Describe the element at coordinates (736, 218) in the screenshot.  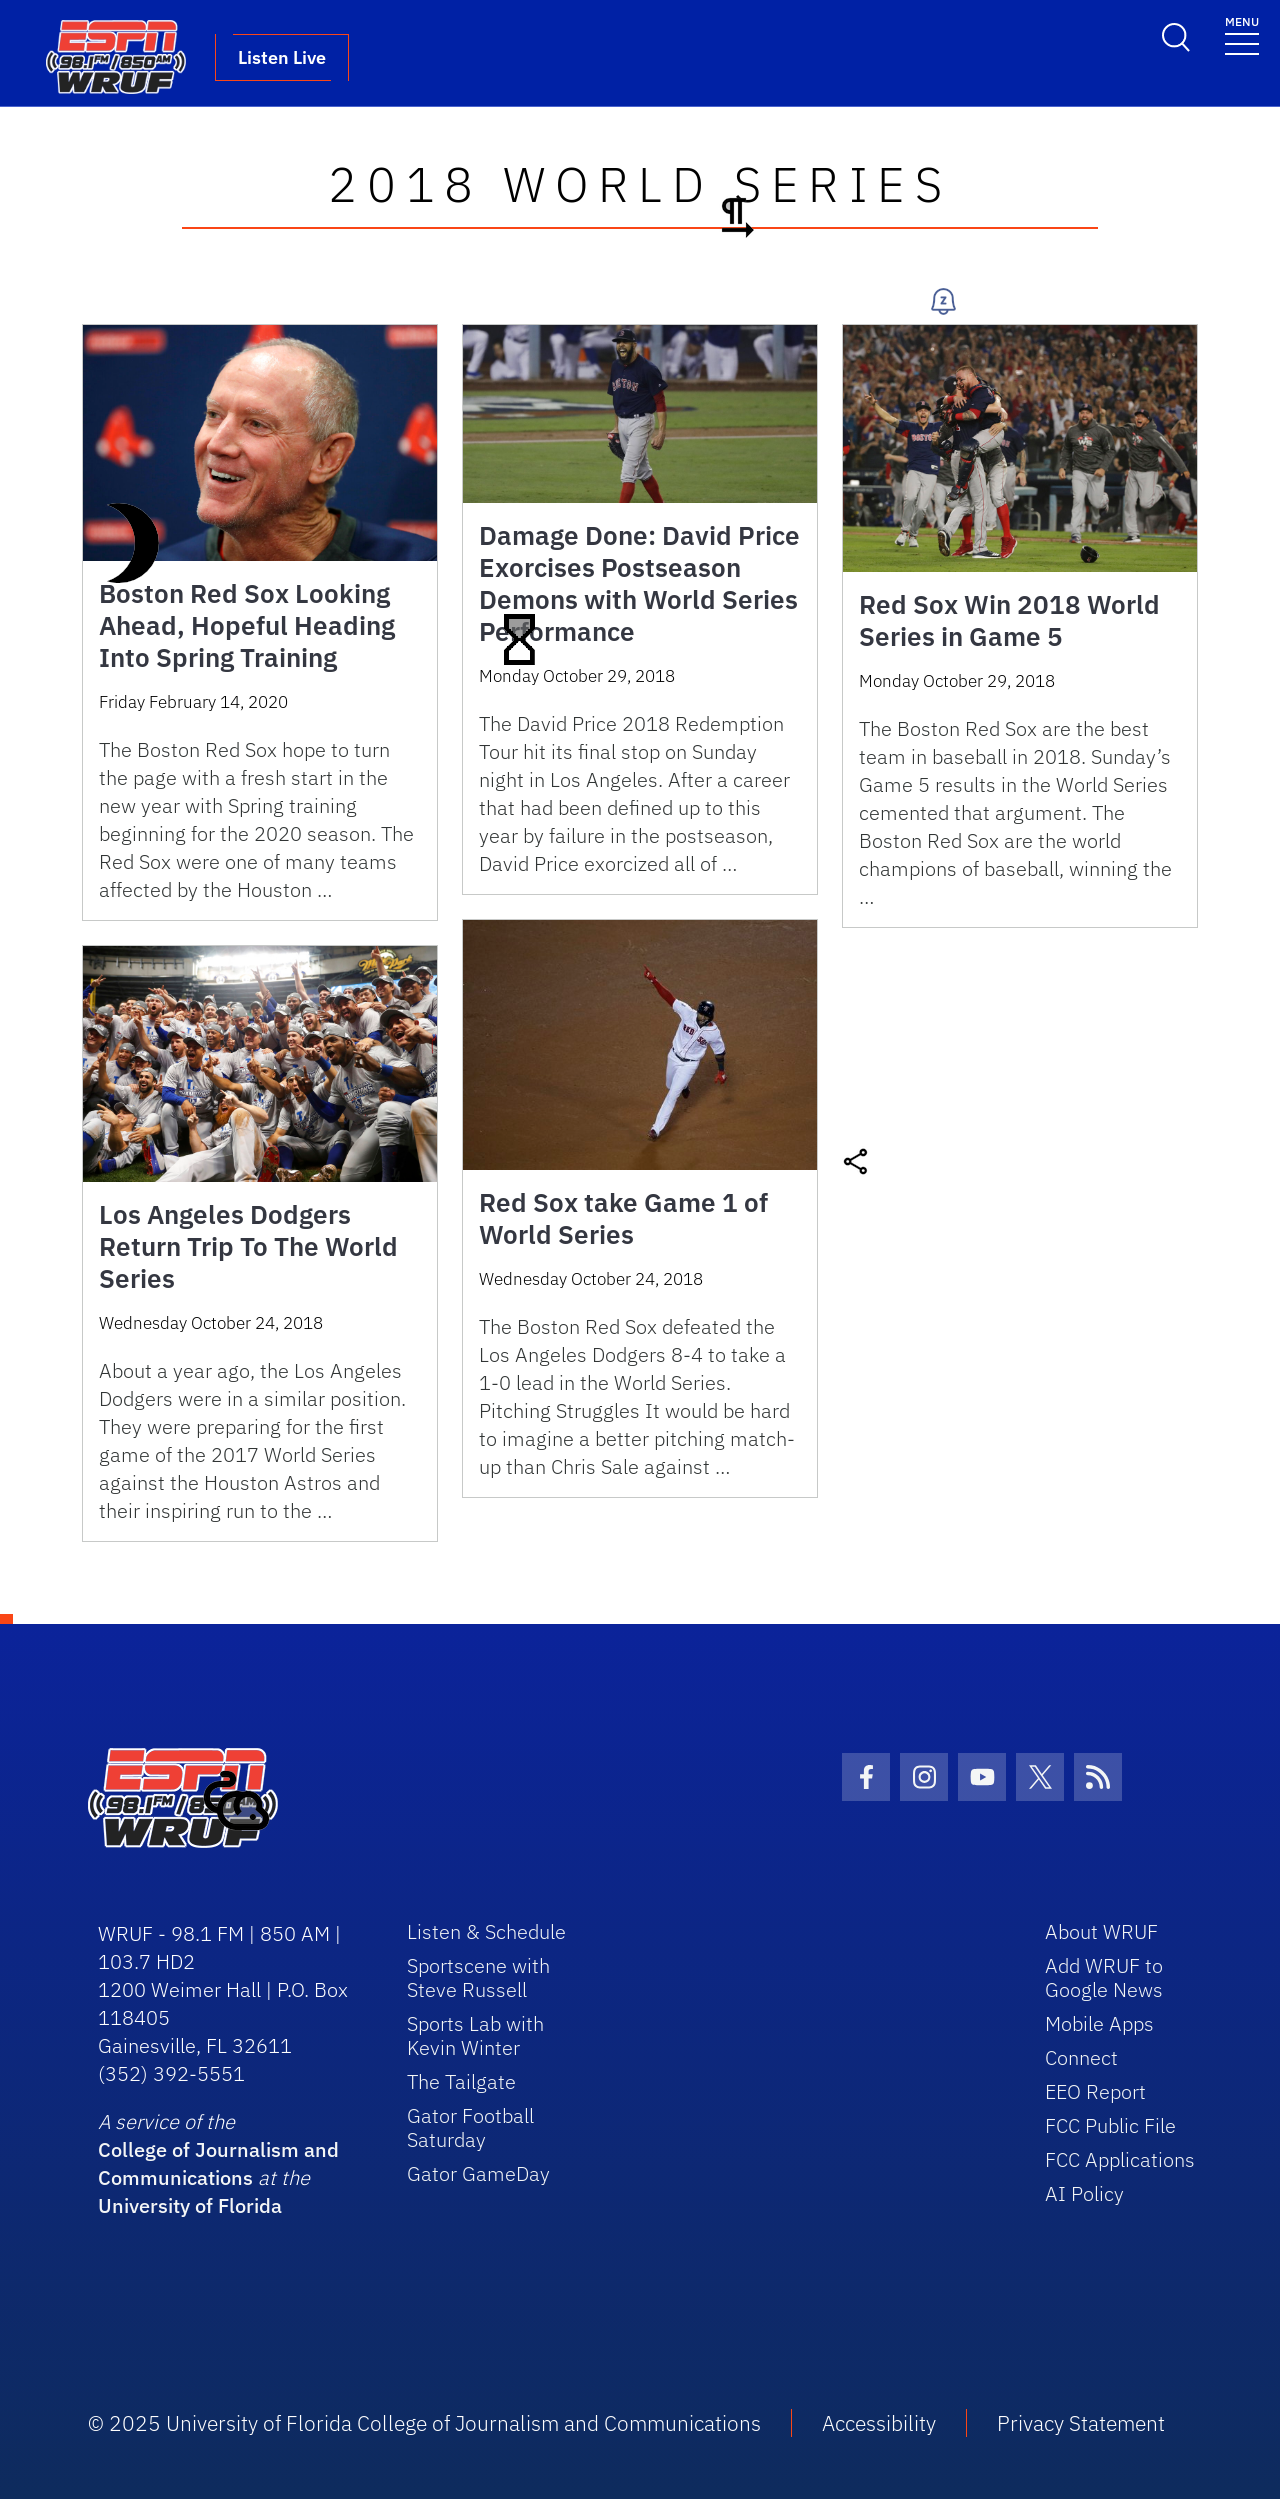
I see `set text direction to left-to-right` at that location.